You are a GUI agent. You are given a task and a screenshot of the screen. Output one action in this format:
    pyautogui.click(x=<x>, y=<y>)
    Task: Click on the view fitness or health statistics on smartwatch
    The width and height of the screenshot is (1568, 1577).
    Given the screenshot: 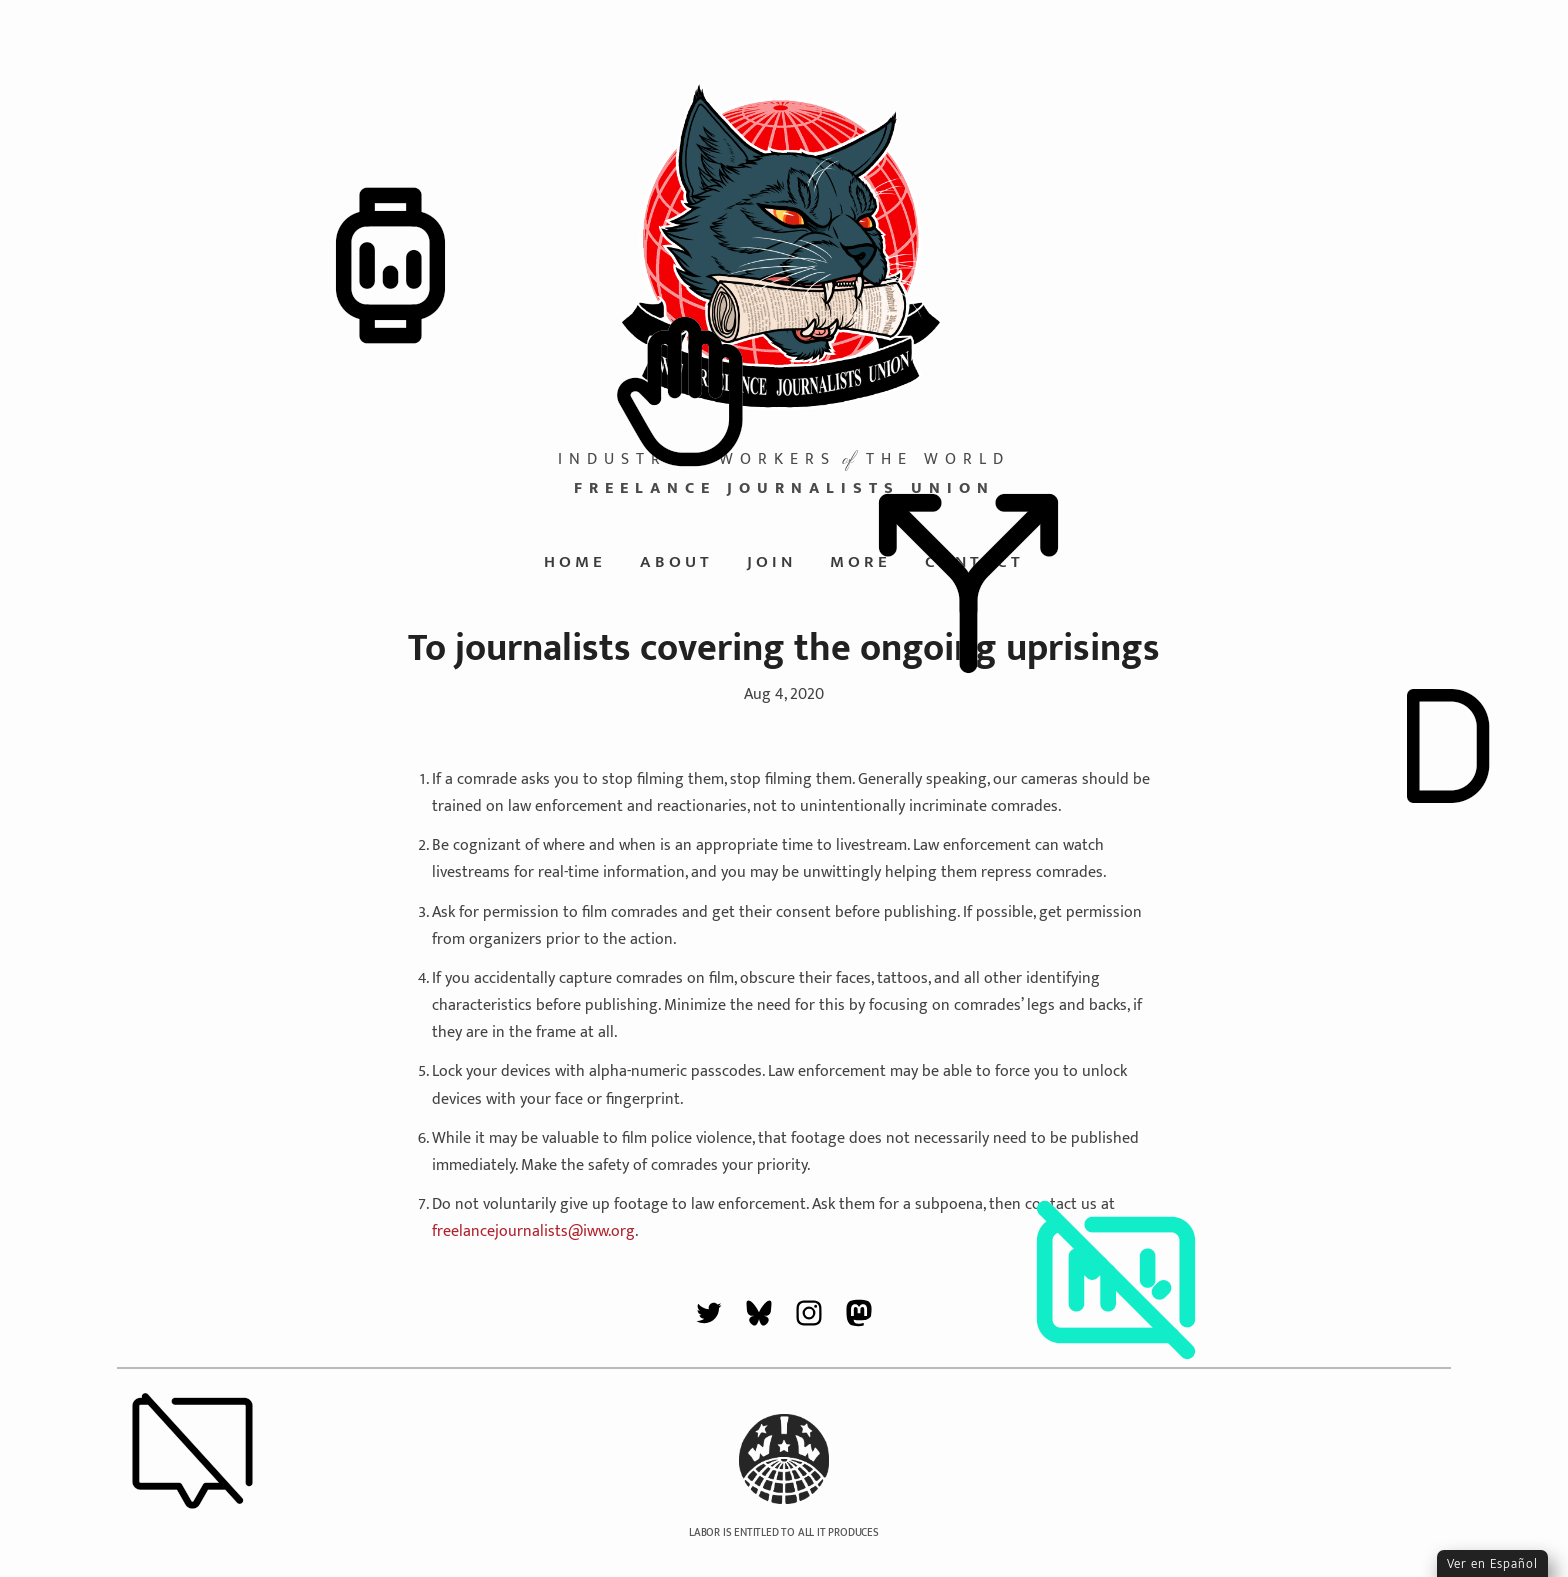 What is the action you would take?
    pyautogui.click(x=390, y=265)
    